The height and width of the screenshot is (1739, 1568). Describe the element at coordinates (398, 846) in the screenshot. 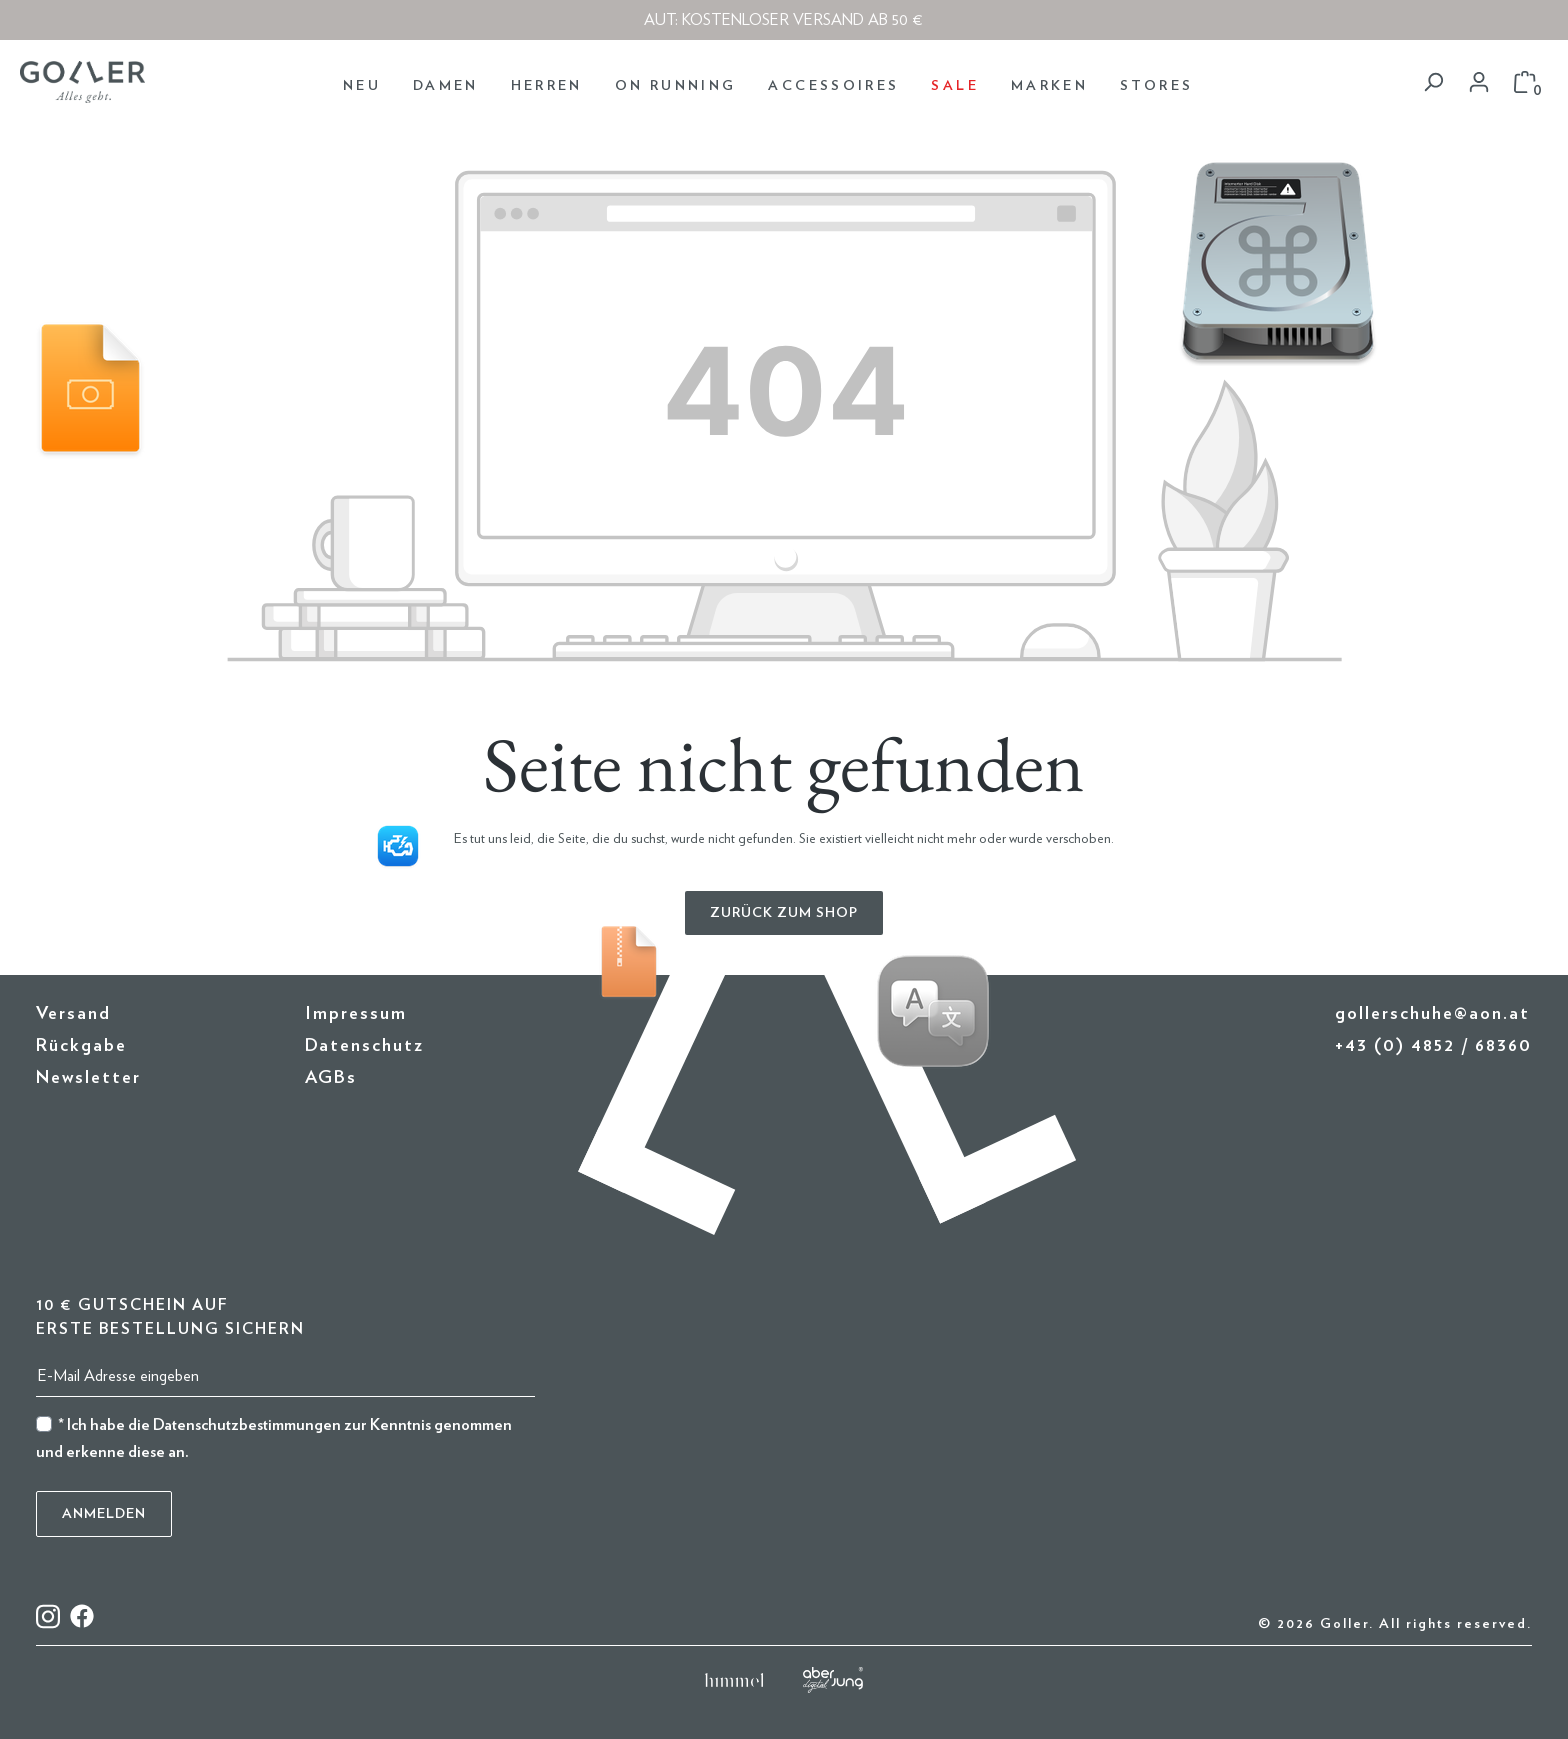

I see `diagnose and troubleshoot SELinux security alerts` at that location.